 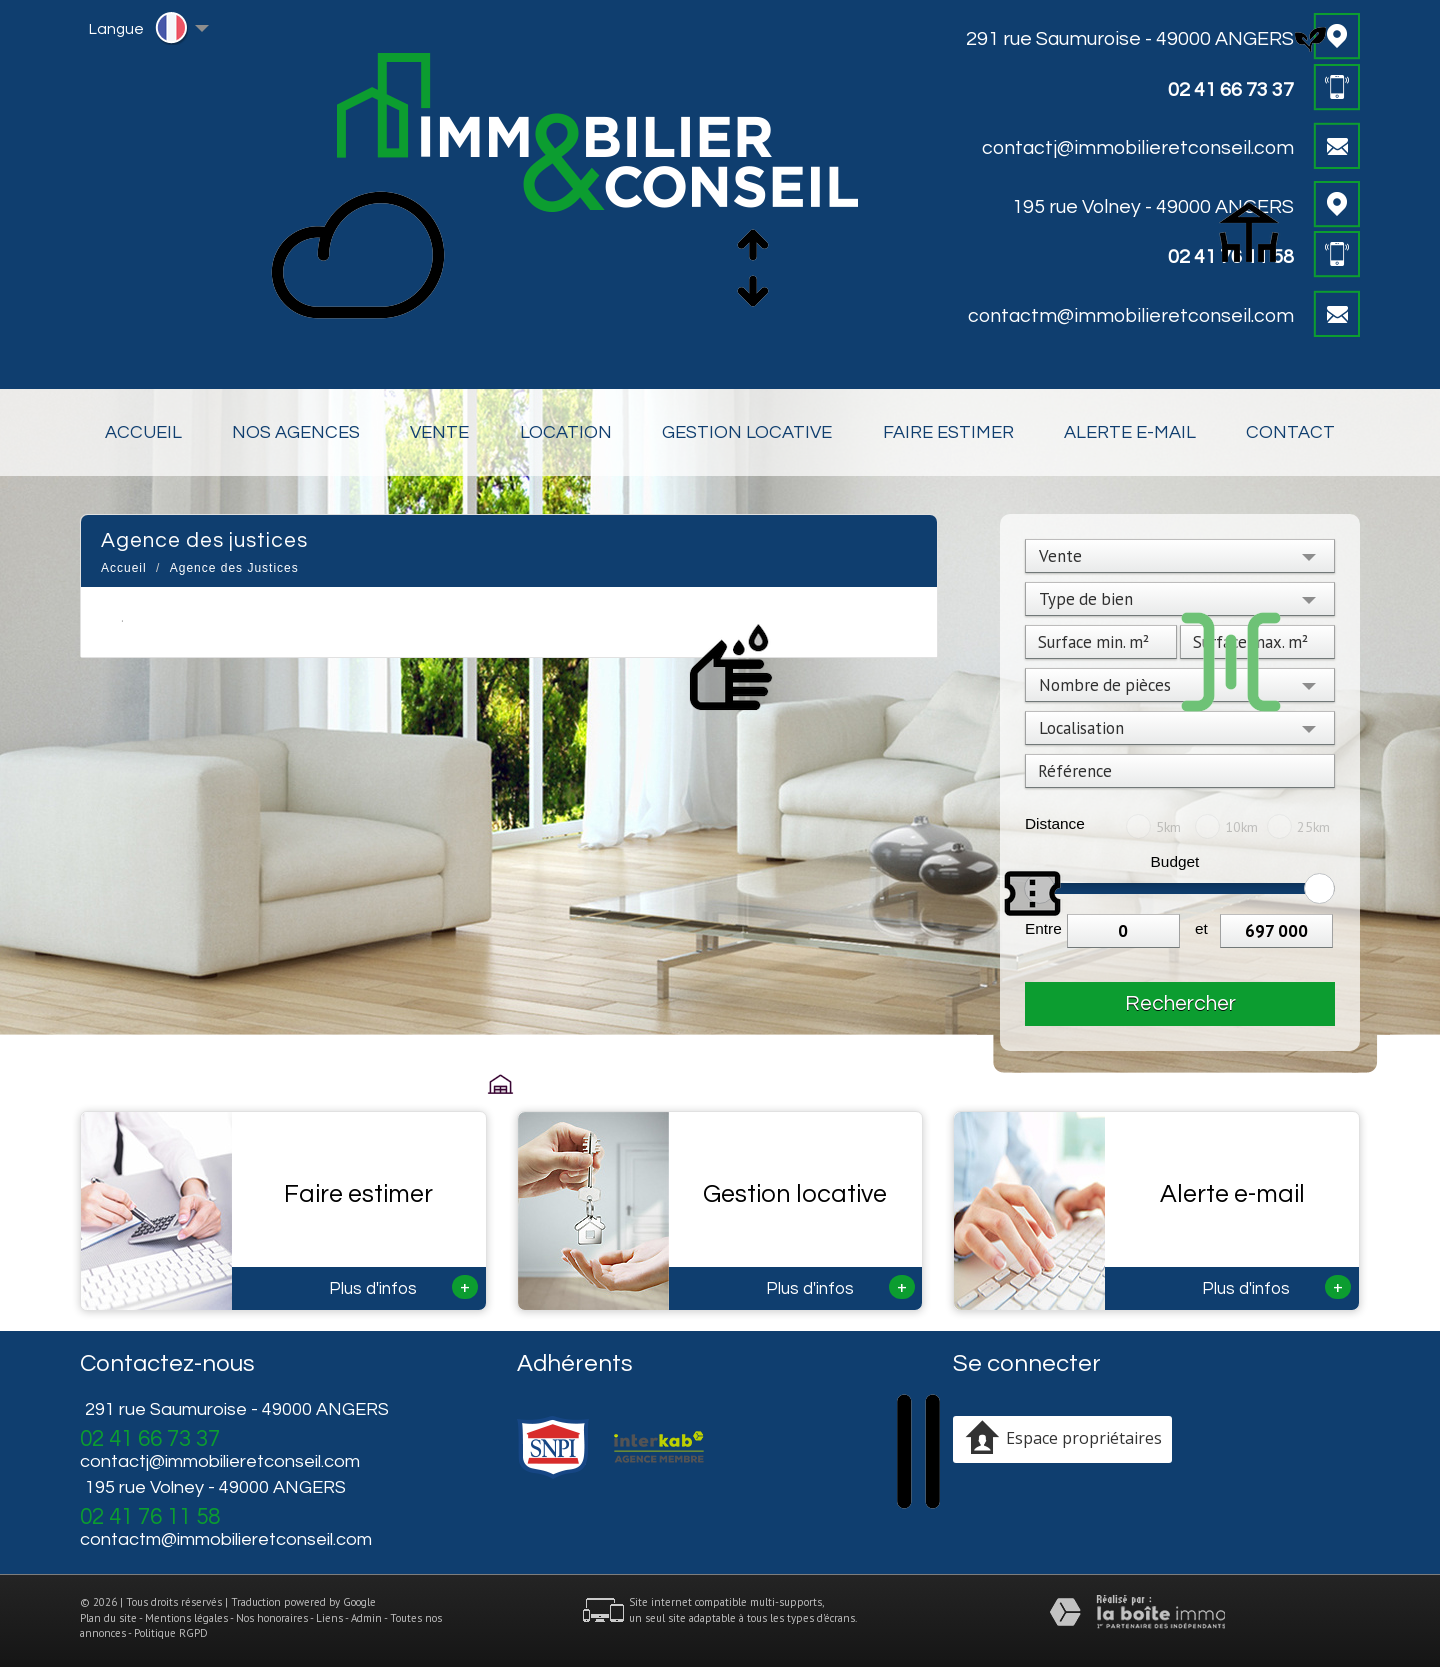 What do you see at coordinates (1310, 38) in the screenshot?
I see `access plant care or gardening features` at bounding box center [1310, 38].